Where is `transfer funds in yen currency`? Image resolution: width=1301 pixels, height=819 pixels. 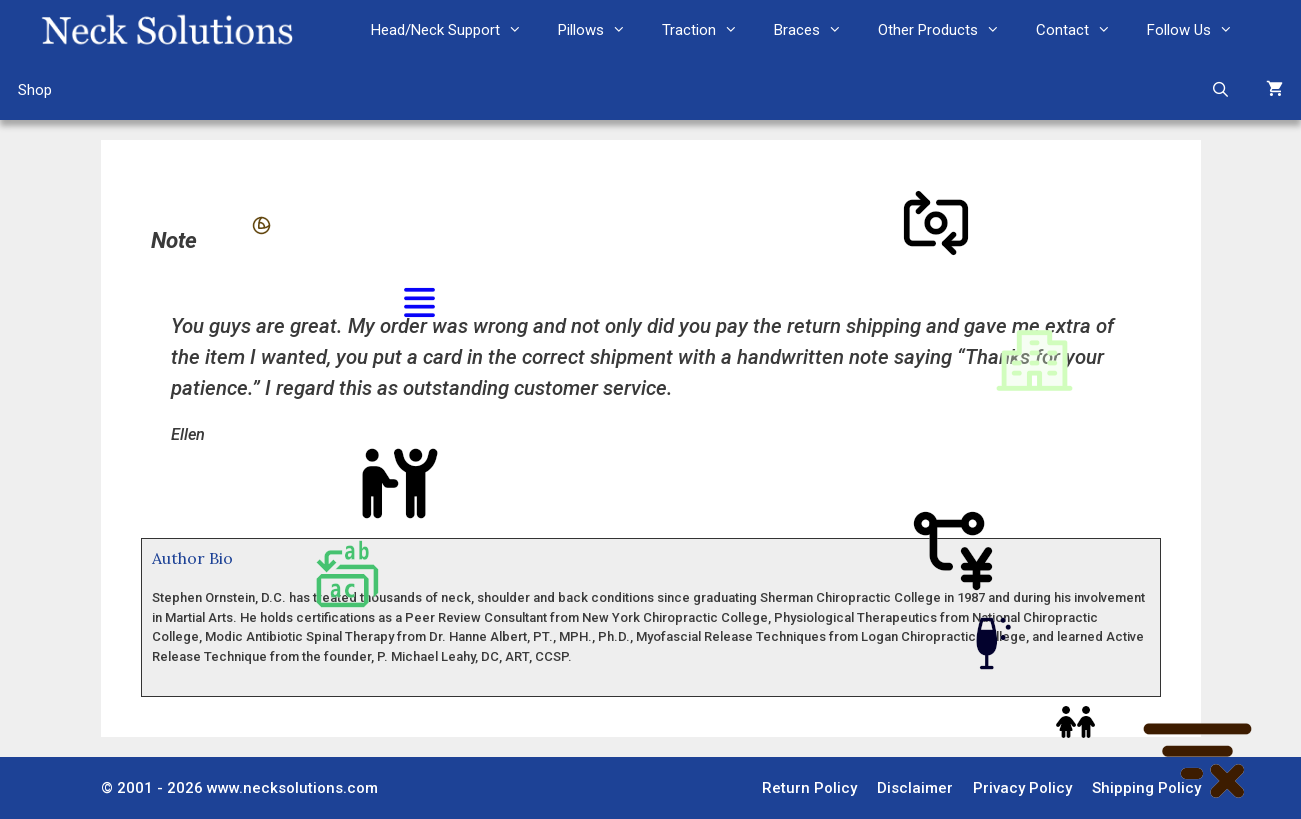 transfer funds in yen currency is located at coordinates (953, 551).